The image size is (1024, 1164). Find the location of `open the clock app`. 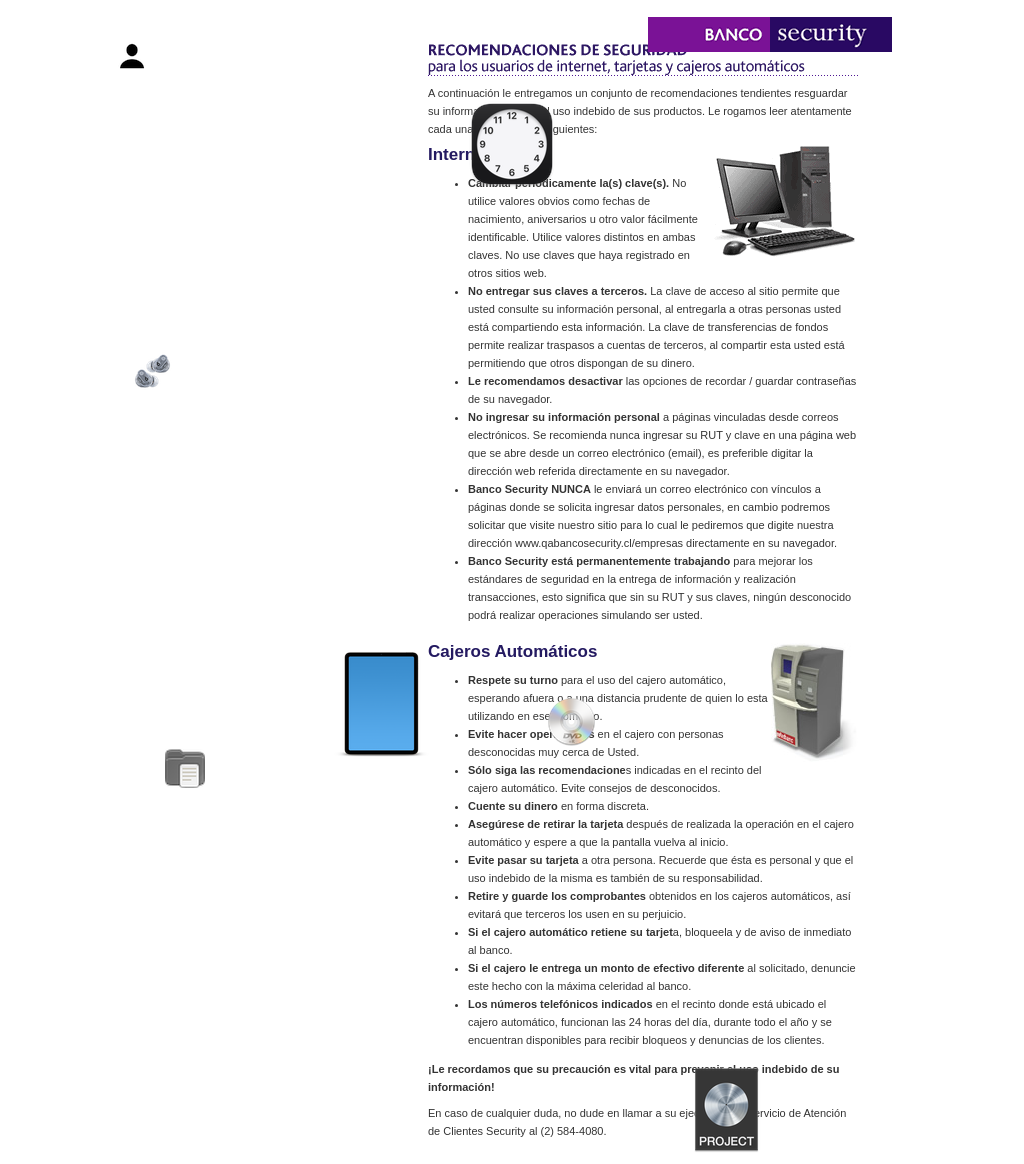

open the clock app is located at coordinates (512, 144).